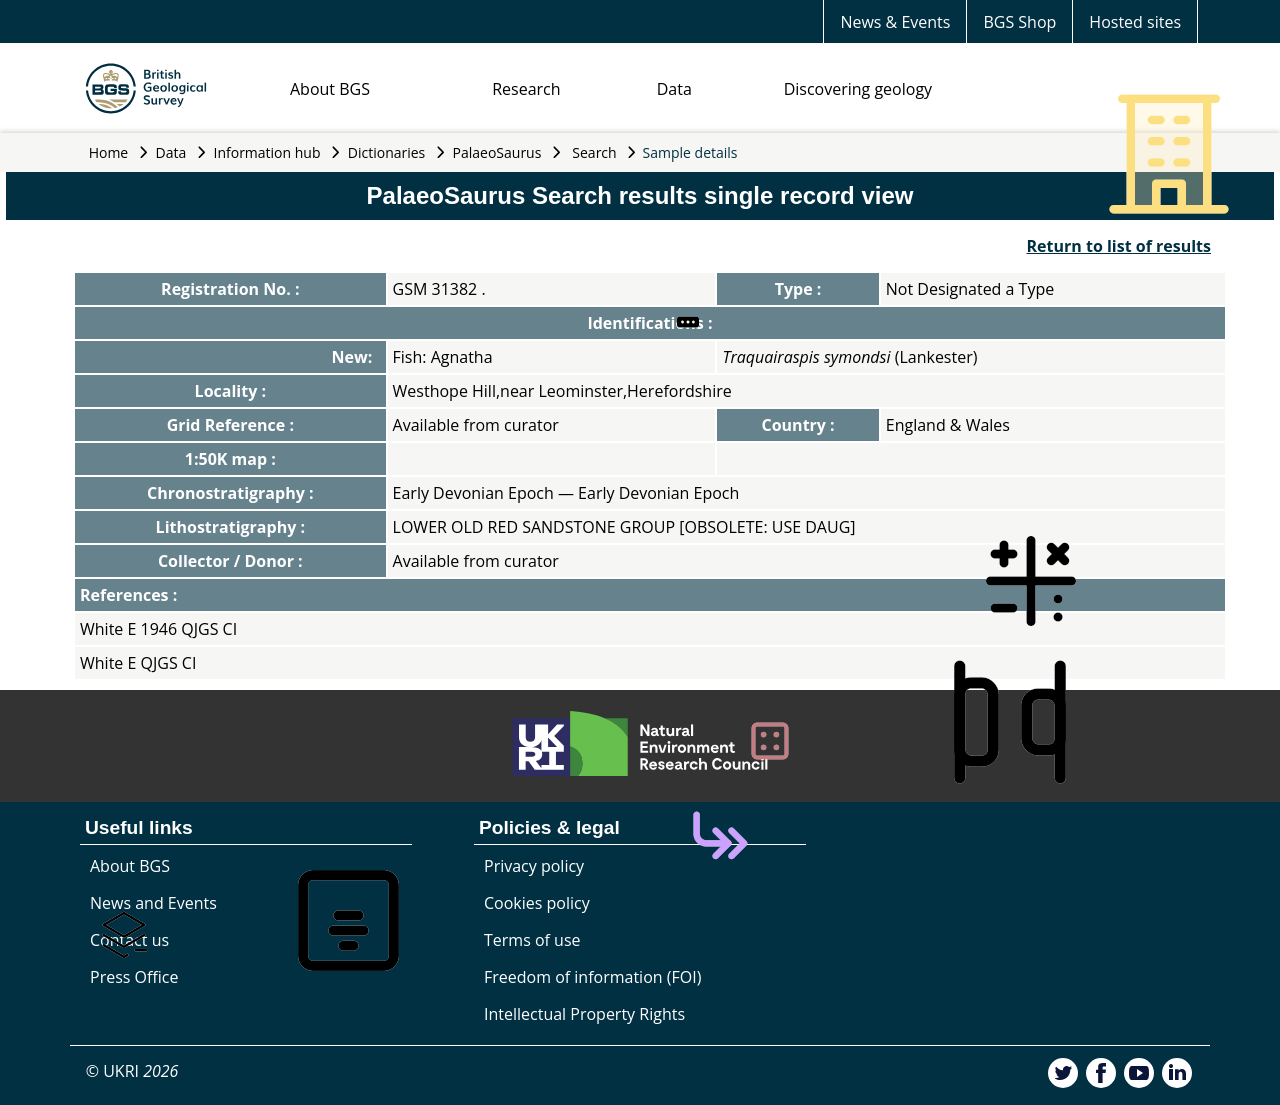 This screenshot has height=1105, width=1280. What do you see at coordinates (688, 322) in the screenshot?
I see `access more options or actions` at bounding box center [688, 322].